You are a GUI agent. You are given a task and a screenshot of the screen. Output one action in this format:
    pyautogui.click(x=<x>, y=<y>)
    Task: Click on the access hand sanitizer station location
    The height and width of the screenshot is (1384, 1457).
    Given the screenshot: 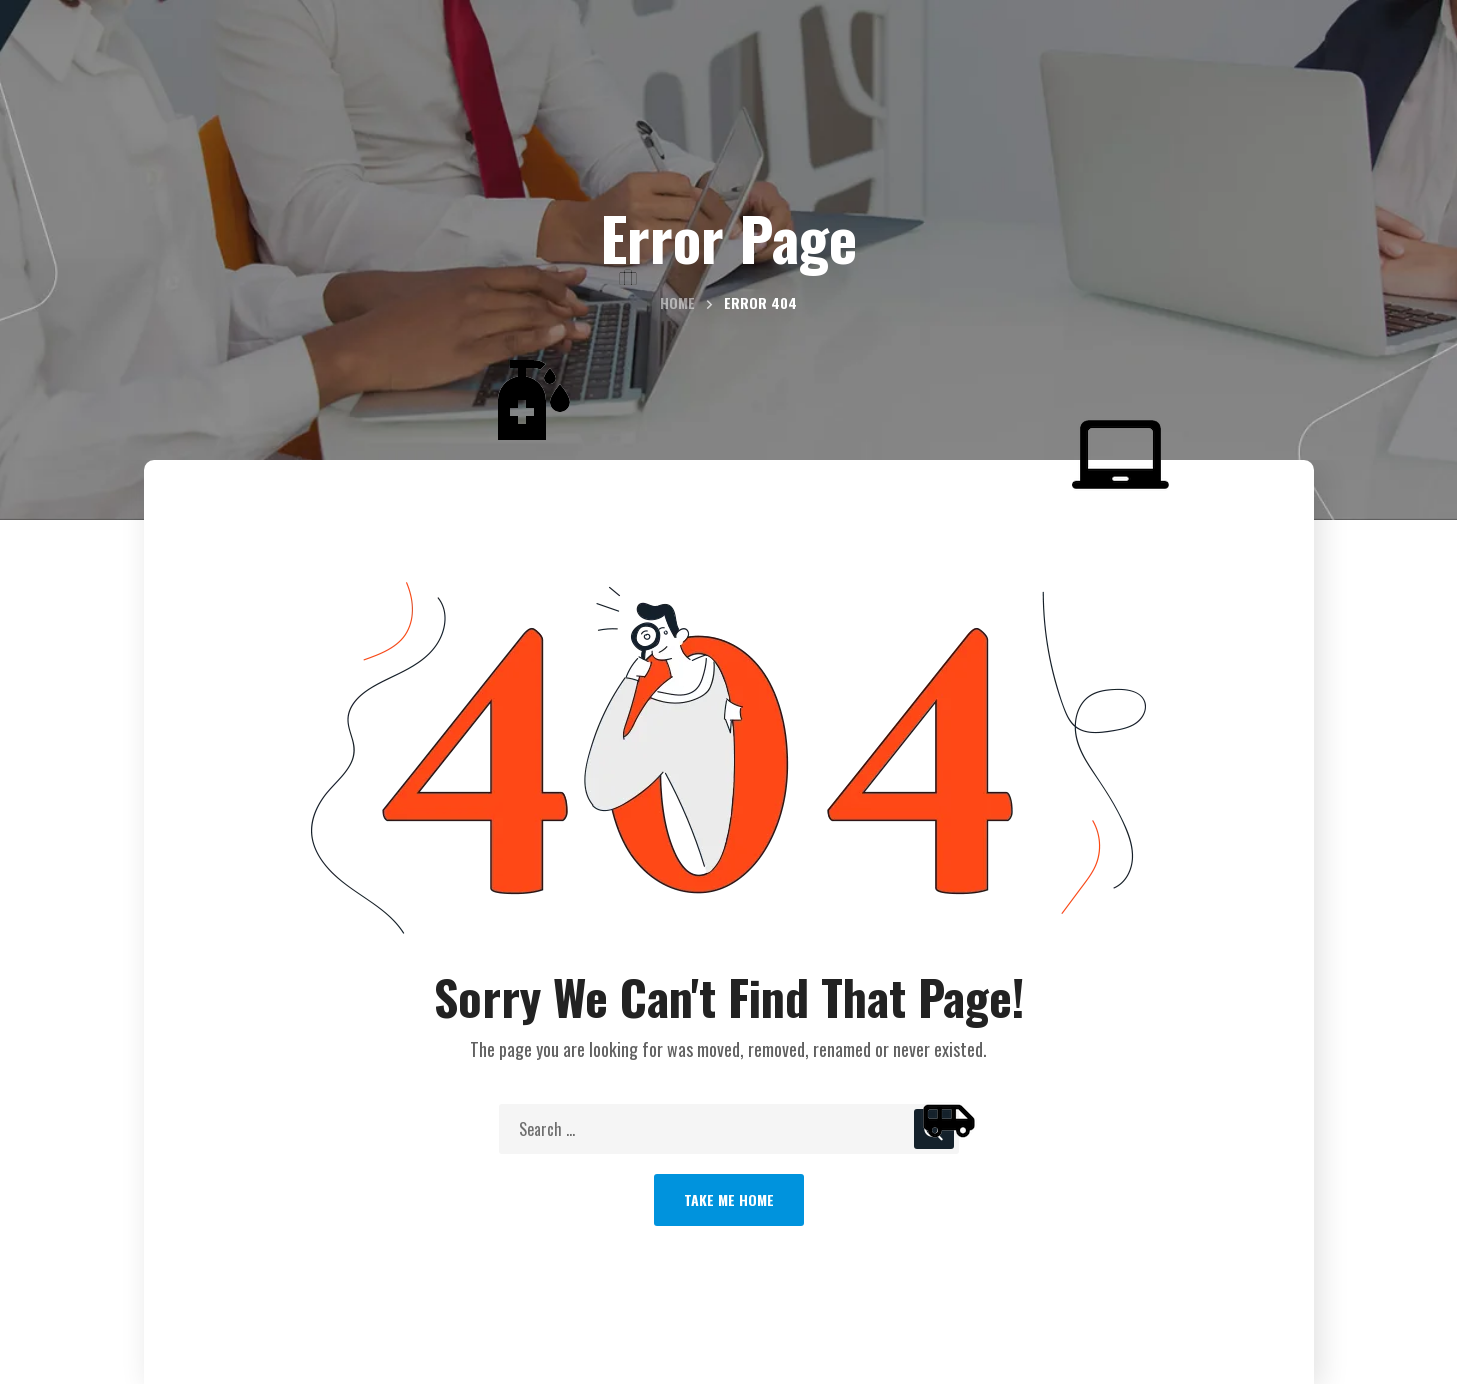 What is the action you would take?
    pyautogui.click(x=530, y=400)
    